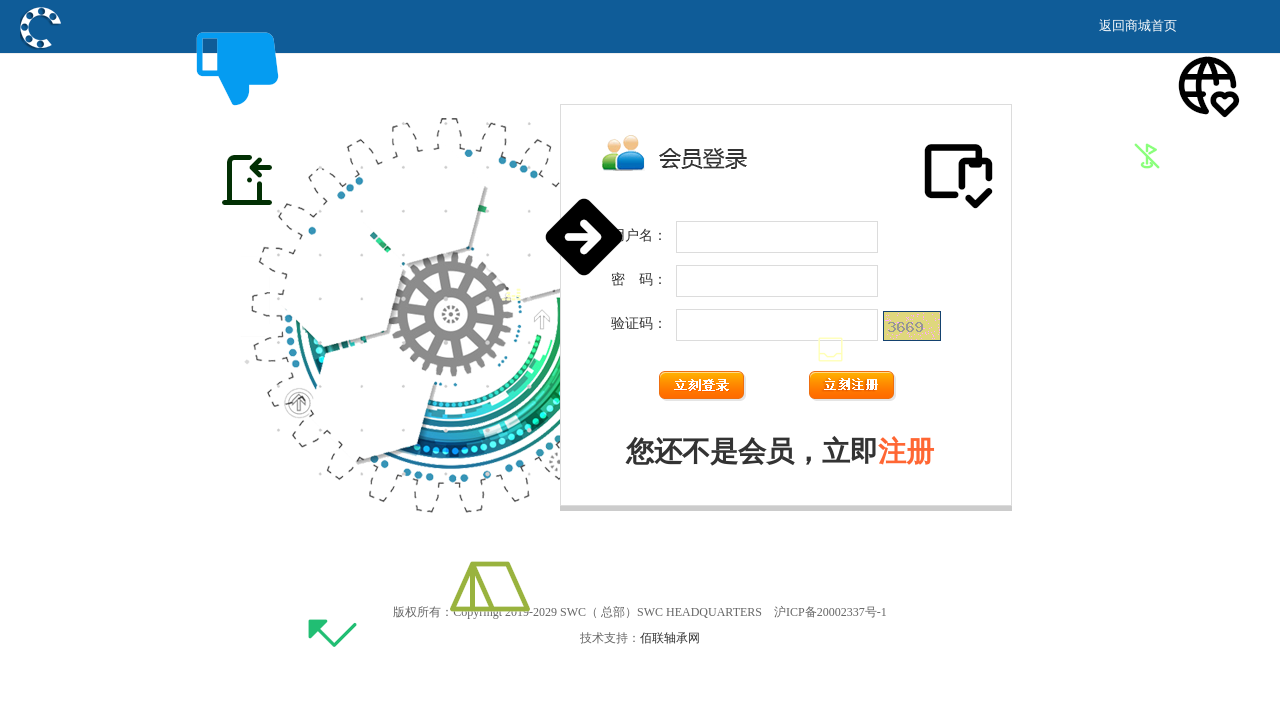 The height and width of the screenshot is (720, 1280). I want to click on devices successfully synced or connected, so click(958, 174).